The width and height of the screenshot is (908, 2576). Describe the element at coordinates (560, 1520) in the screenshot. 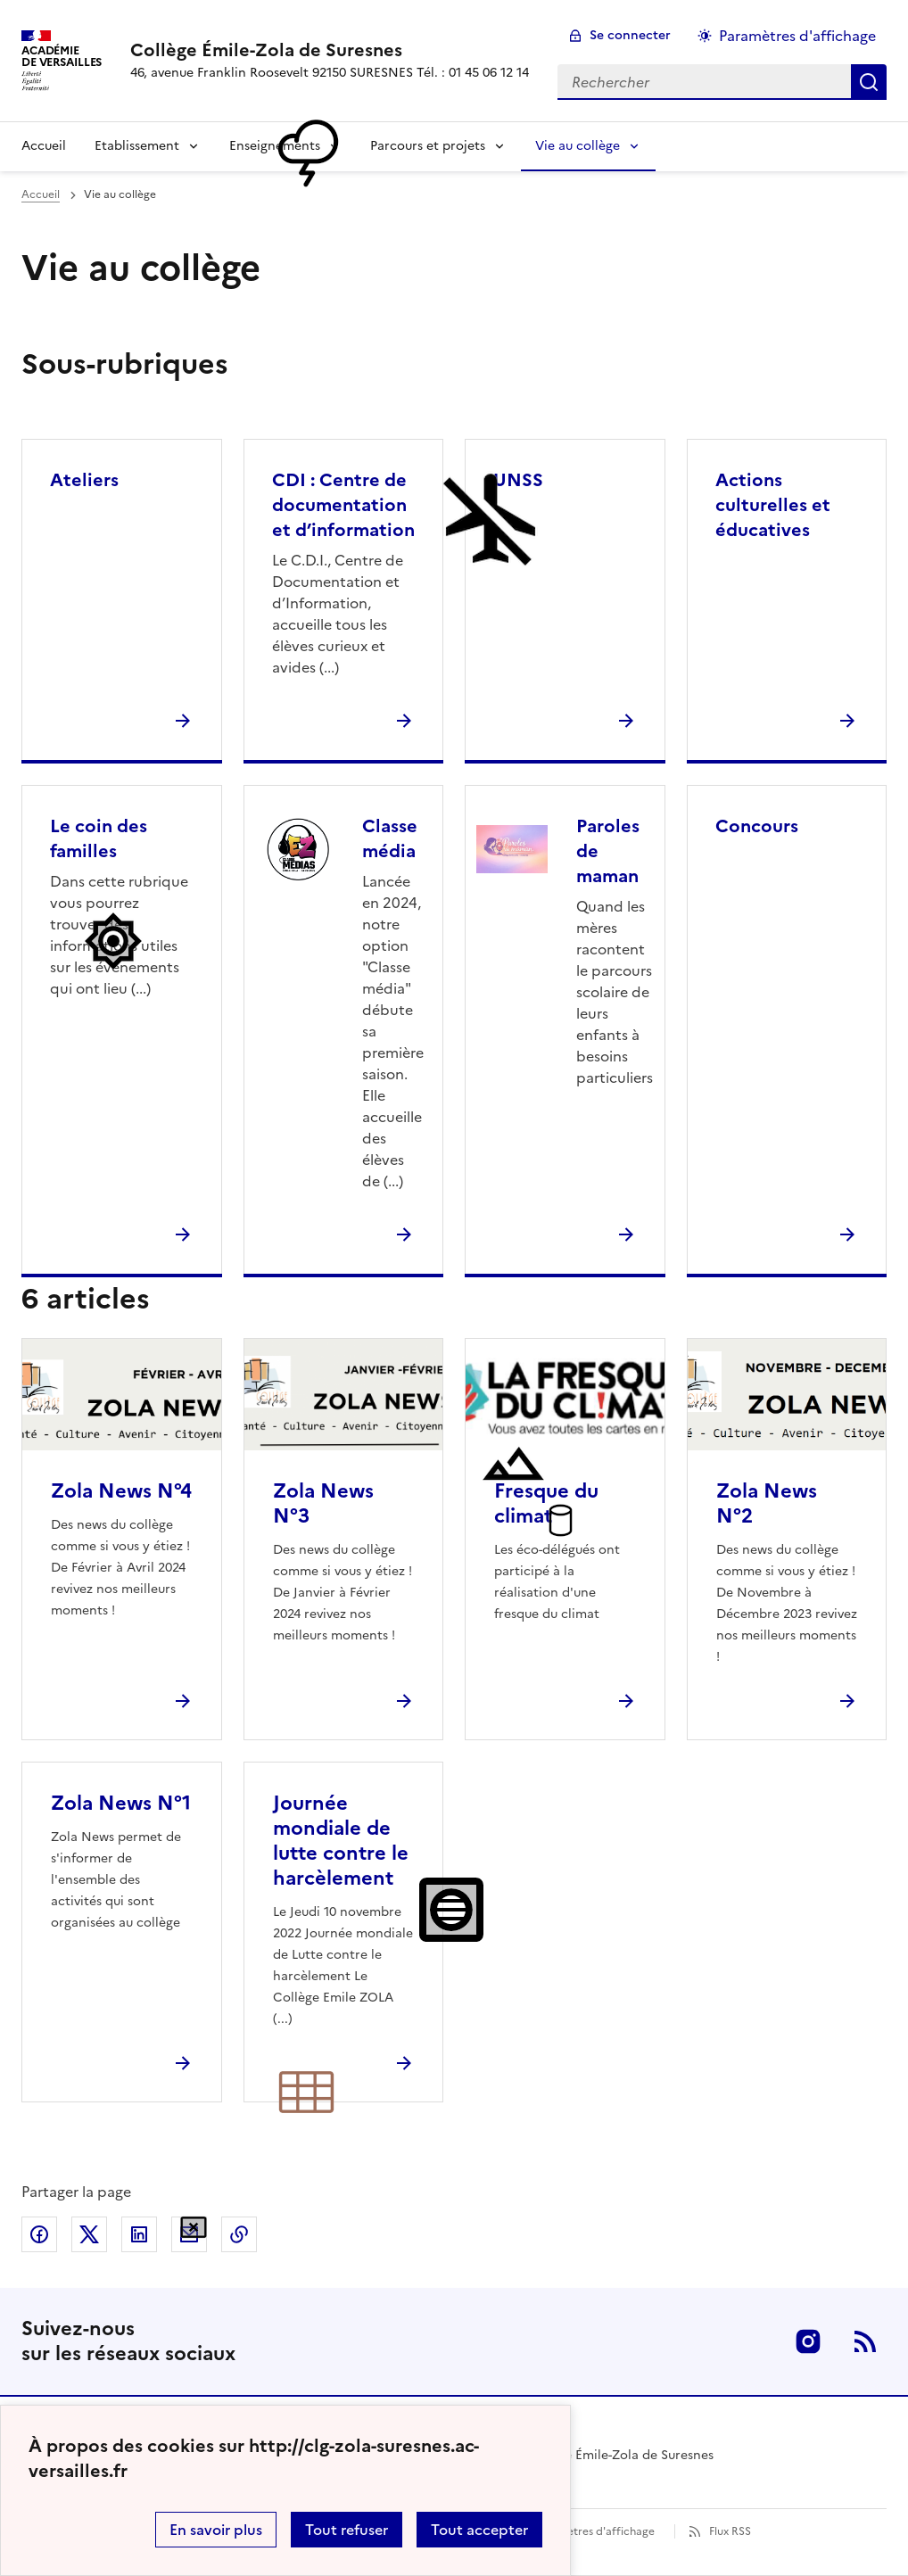

I see `access database management` at that location.